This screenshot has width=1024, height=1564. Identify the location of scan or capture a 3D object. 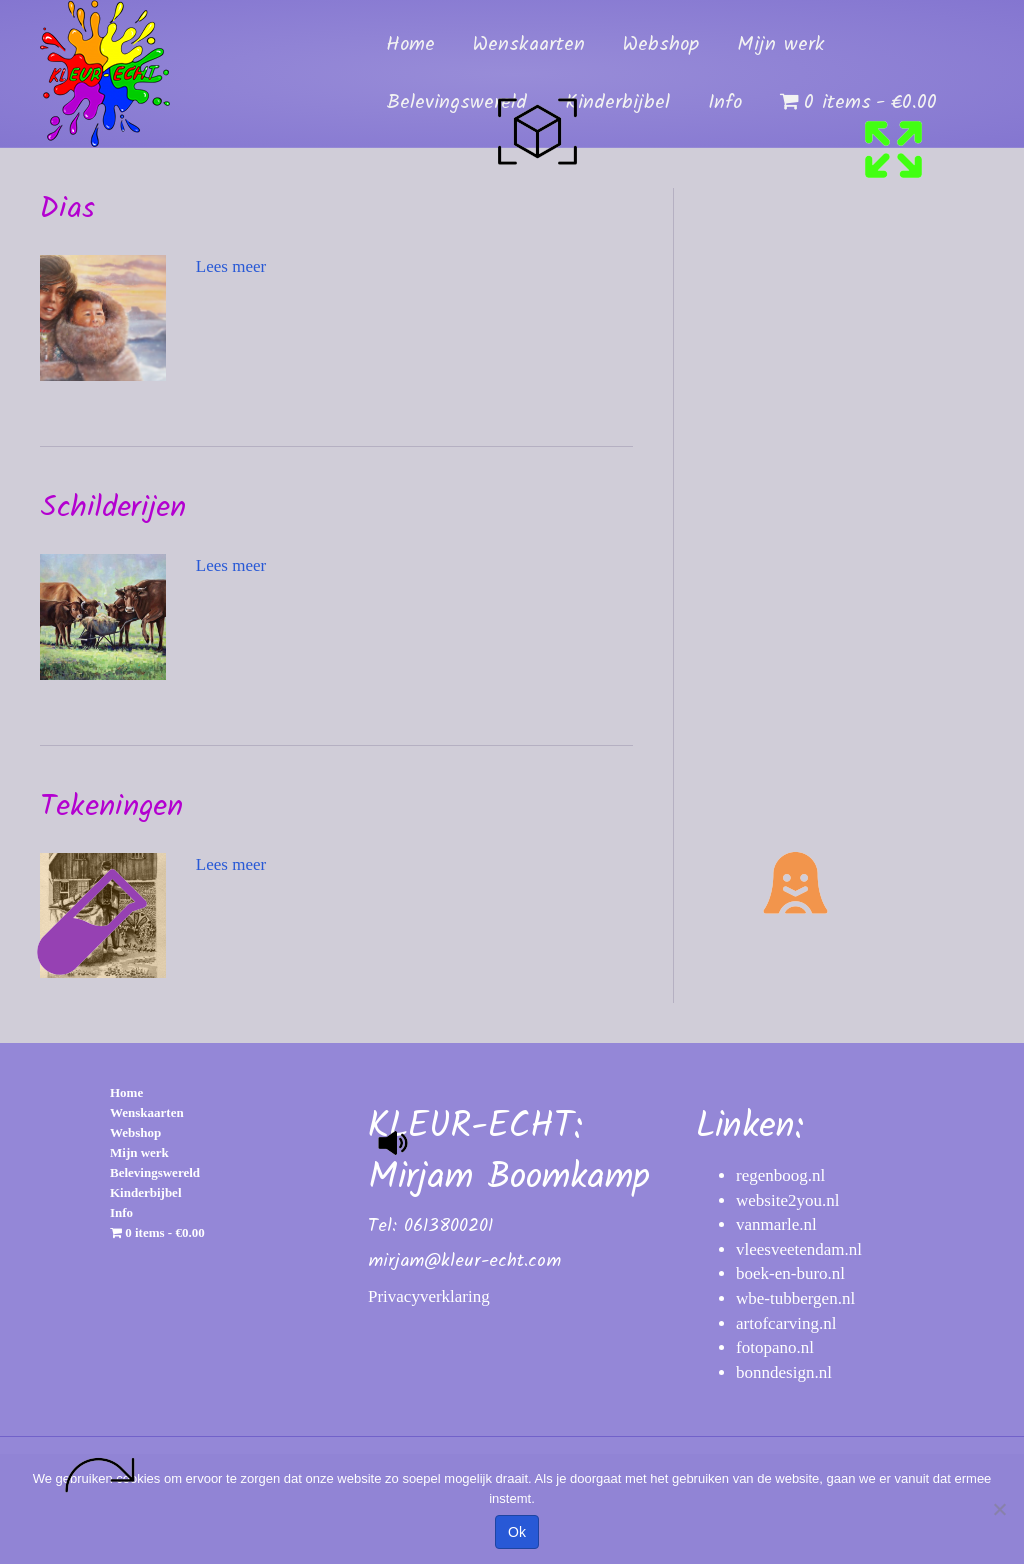
(537, 131).